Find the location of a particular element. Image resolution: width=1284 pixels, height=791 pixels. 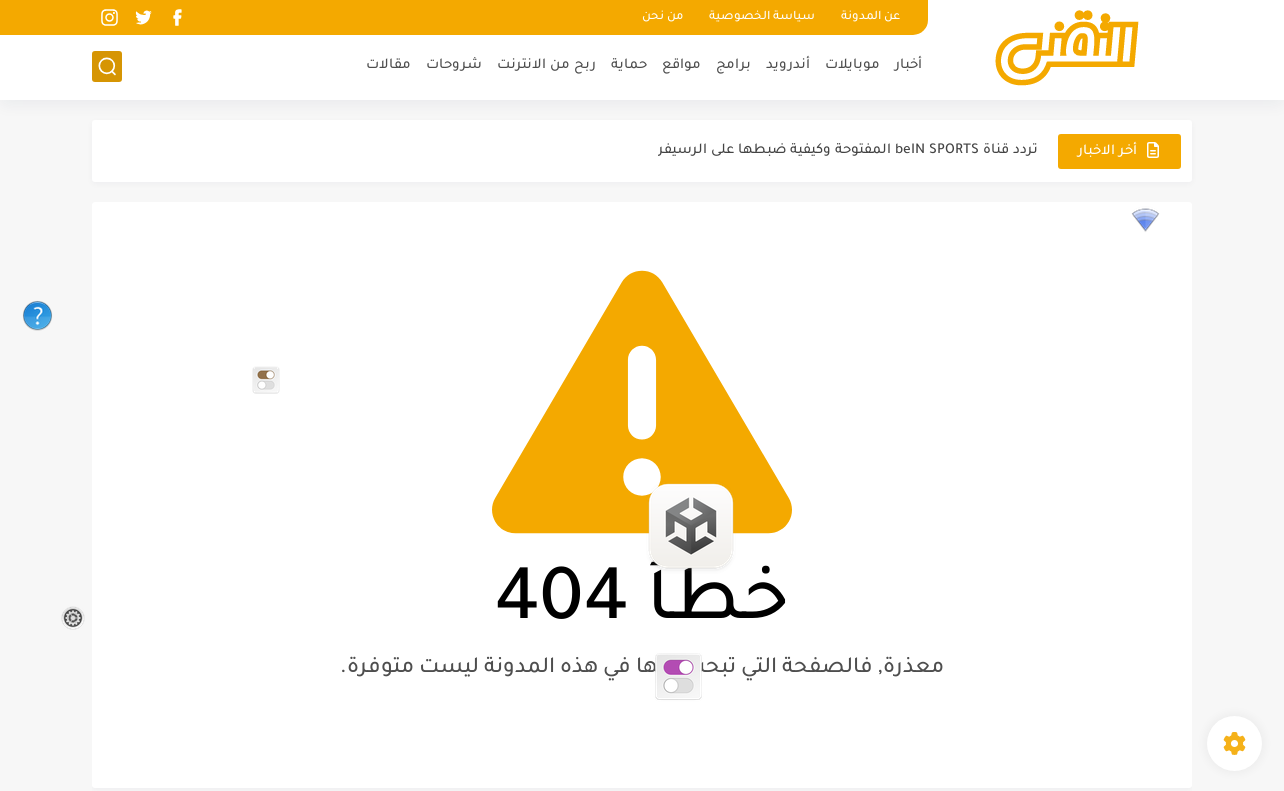

open system settings or preferences is located at coordinates (678, 676).